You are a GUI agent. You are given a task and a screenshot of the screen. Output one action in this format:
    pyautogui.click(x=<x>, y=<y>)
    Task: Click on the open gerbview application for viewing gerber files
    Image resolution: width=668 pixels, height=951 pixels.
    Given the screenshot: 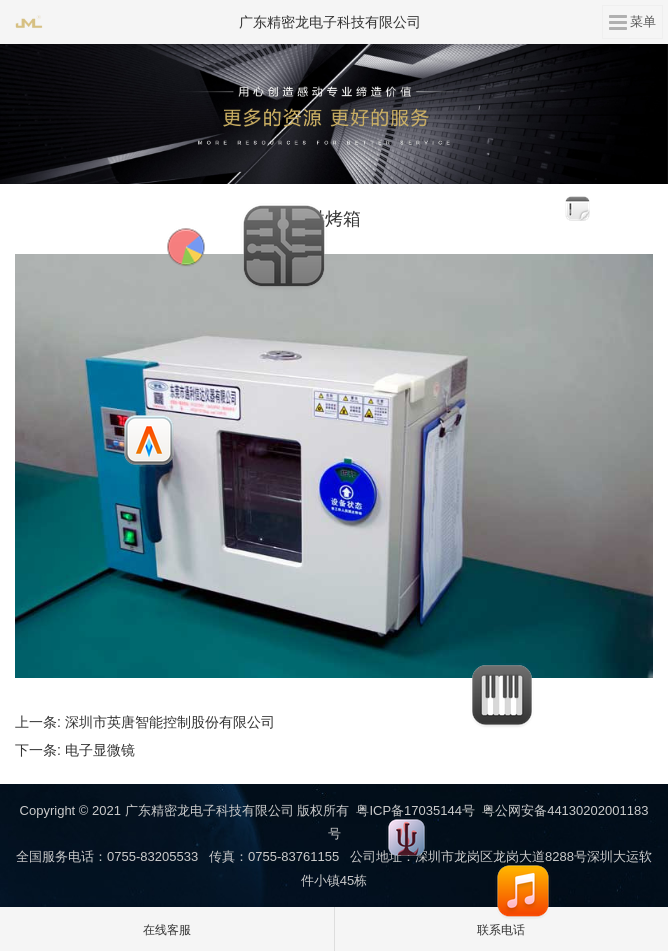 What is the action you would take?
    pyautogui.click(x=284, y=246)
    